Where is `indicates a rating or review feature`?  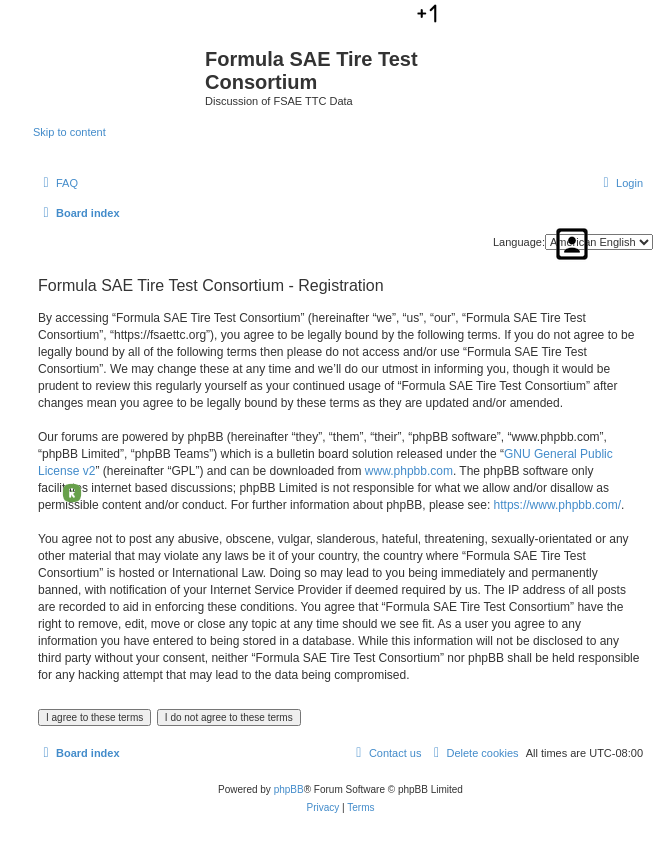
indicates a rating or review feature is located at coordinates (72, 493).